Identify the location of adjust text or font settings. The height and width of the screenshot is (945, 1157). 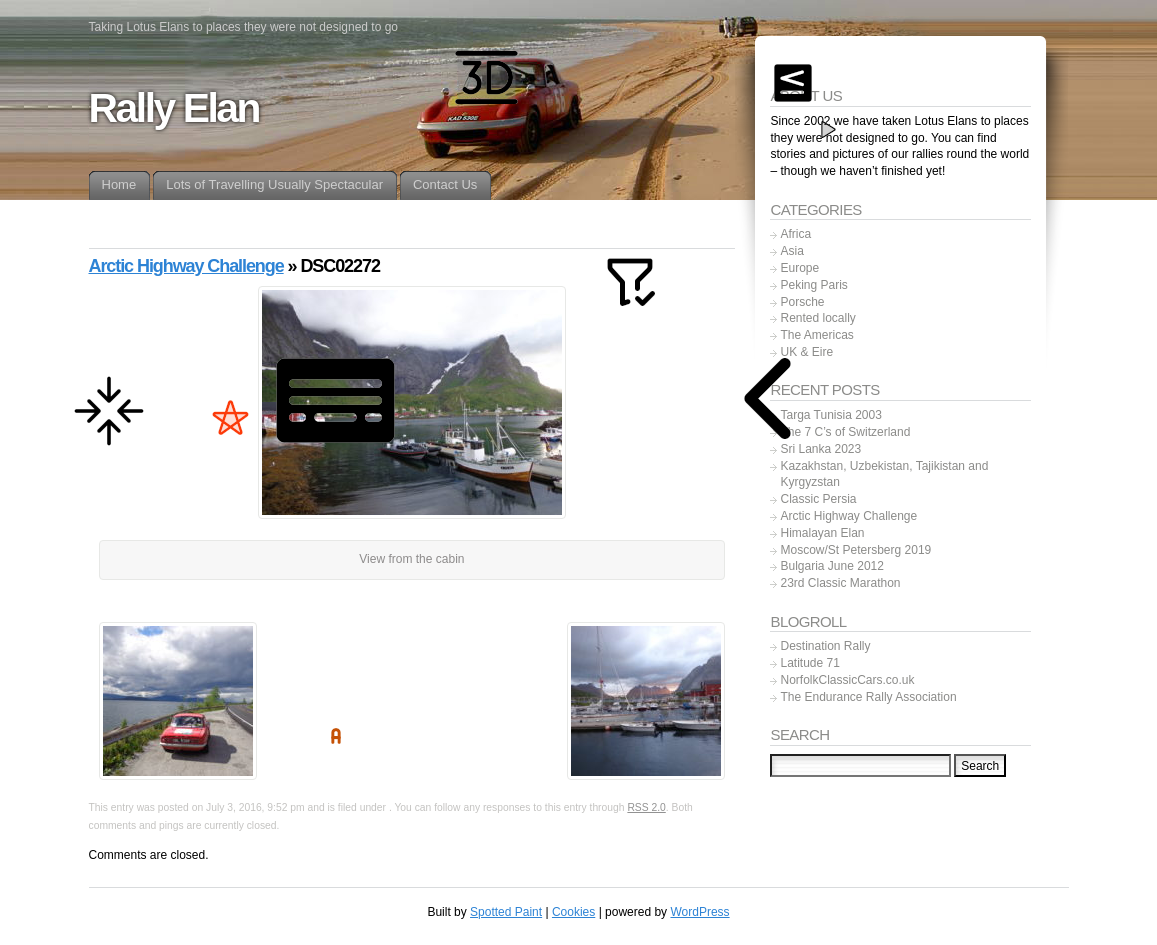
(336, 736).